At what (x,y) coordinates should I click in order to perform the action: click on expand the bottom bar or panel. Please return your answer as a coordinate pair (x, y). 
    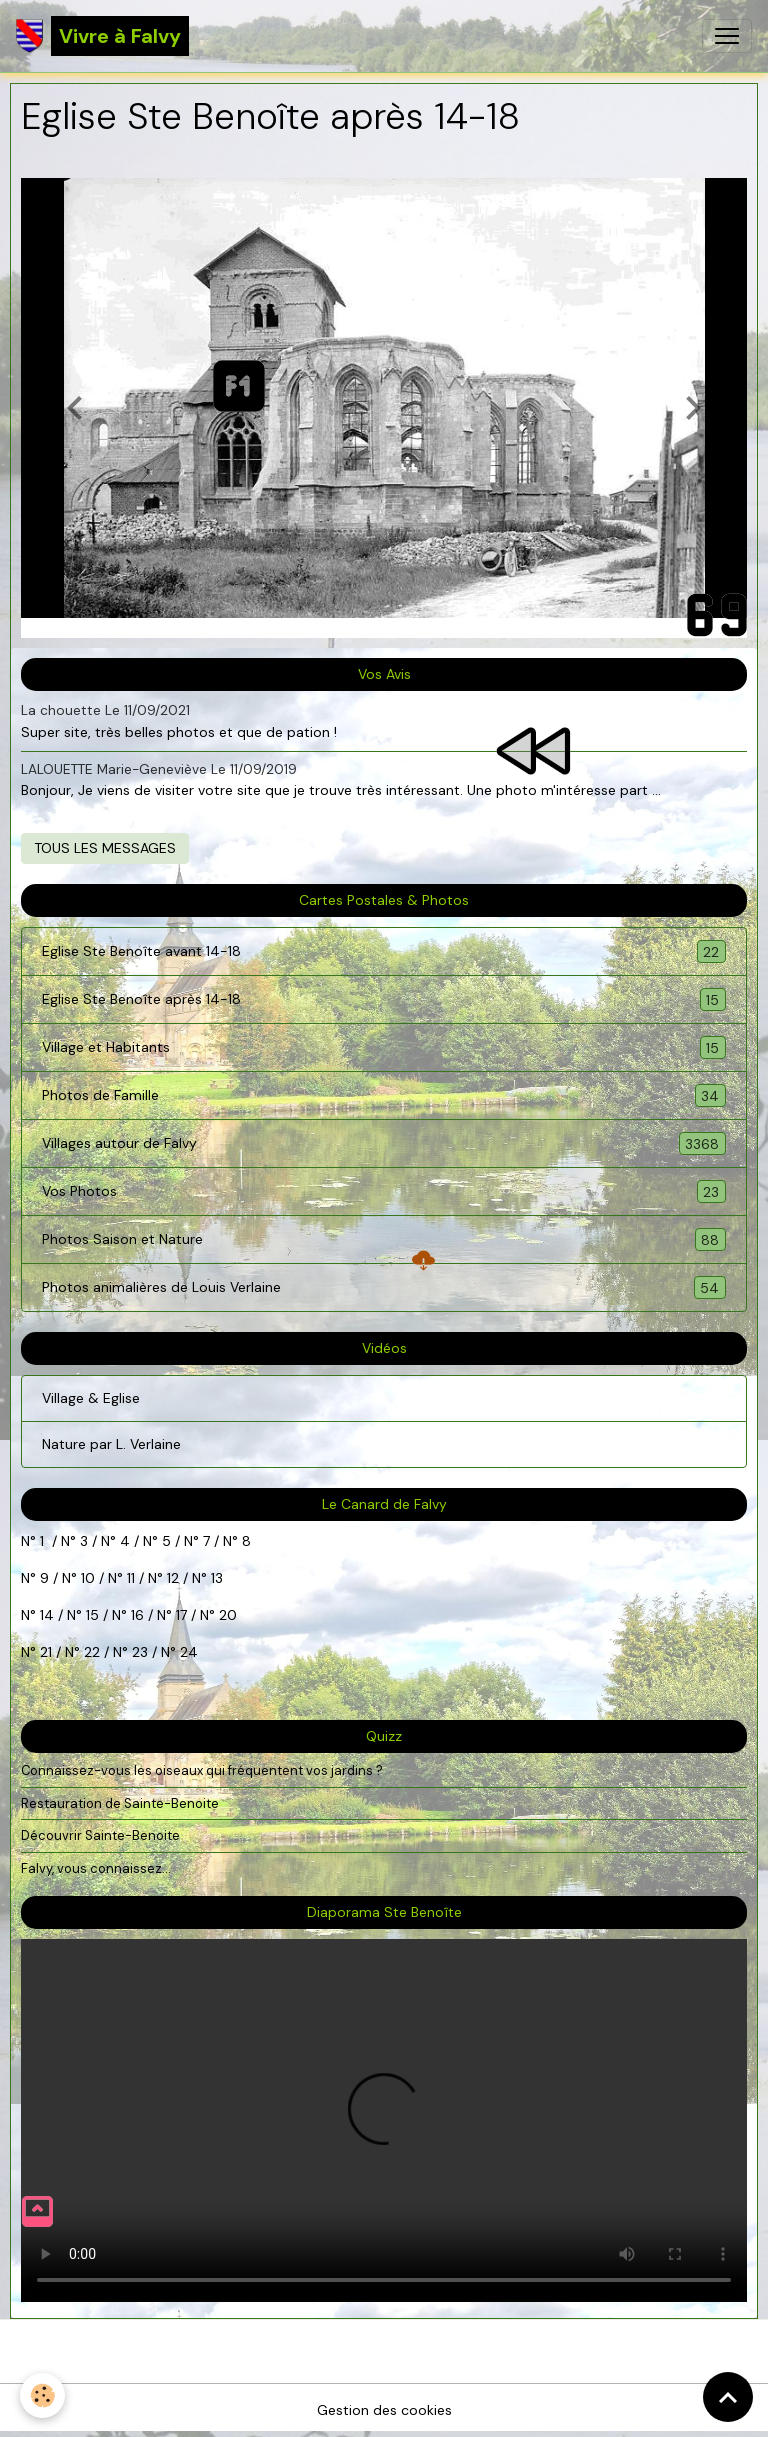
    Looking at the image, I should click on (37, 2211).